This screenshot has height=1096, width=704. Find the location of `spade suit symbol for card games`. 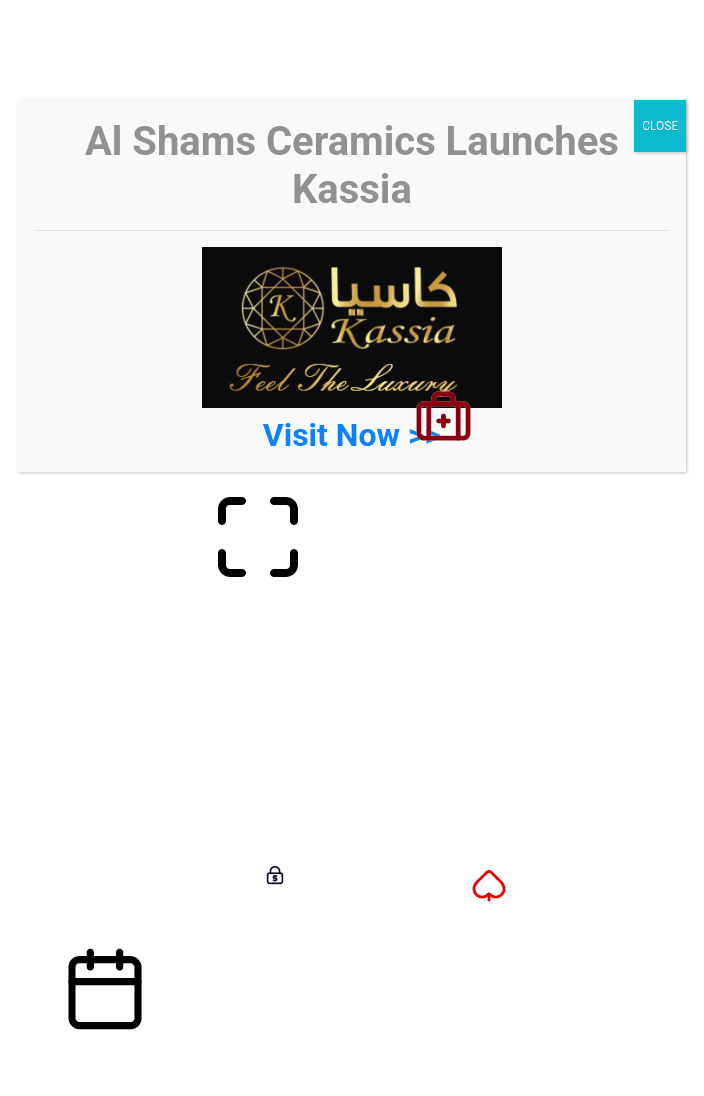

spade suit symbol for card games is located at coordinates (489, 885).